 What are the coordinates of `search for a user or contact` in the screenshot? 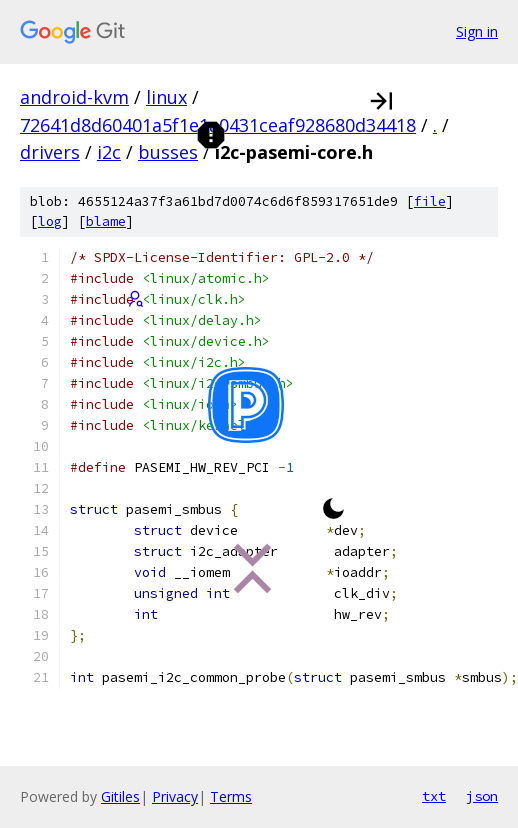 It's located at (135, 299).